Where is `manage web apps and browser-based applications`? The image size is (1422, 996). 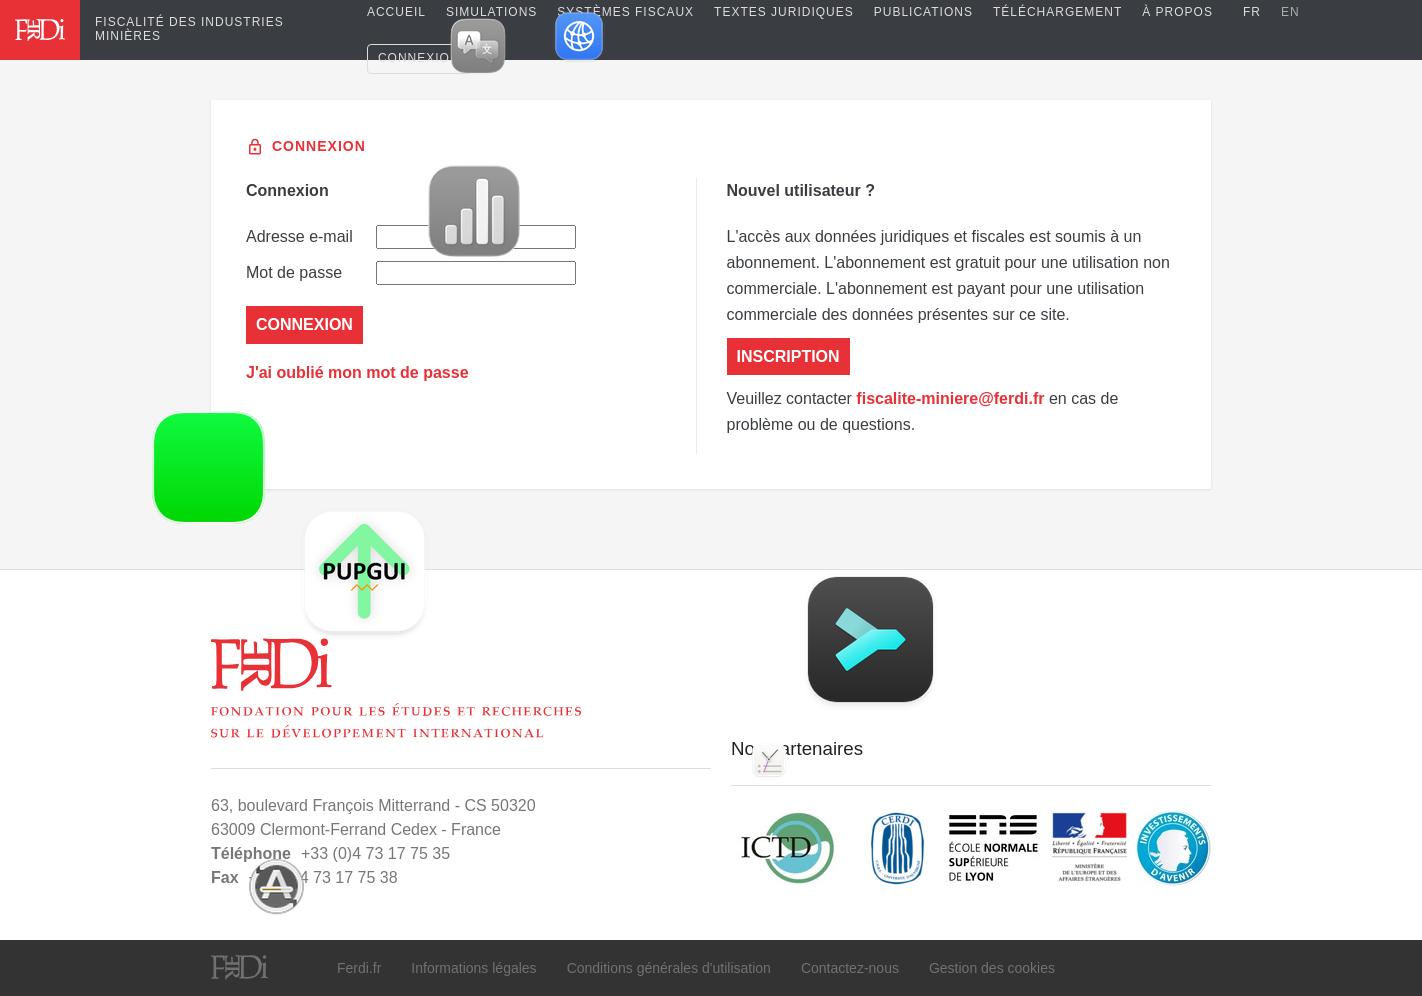 manage web apps and browser-based applications is located at coordinates (579, 37).